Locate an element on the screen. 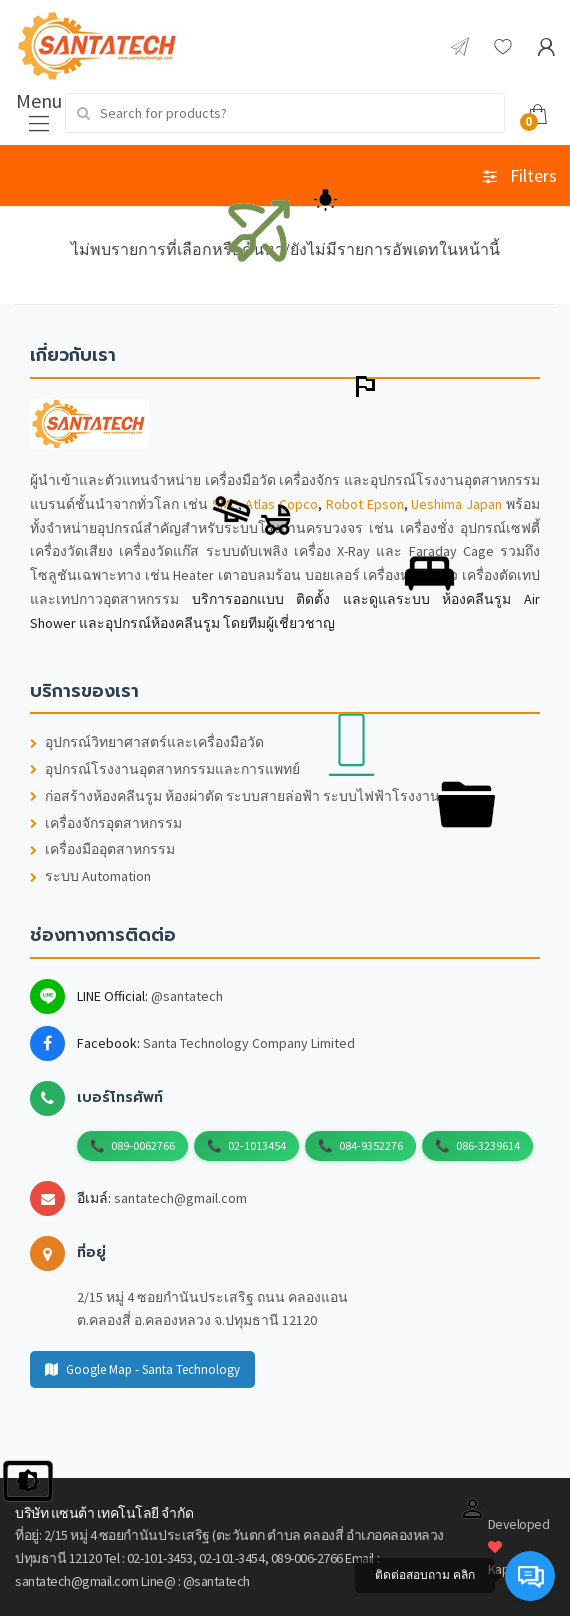 The height and width of the screenshot is (1616, 570). adjust incandescent light settings is located at coordinates (325, 199).